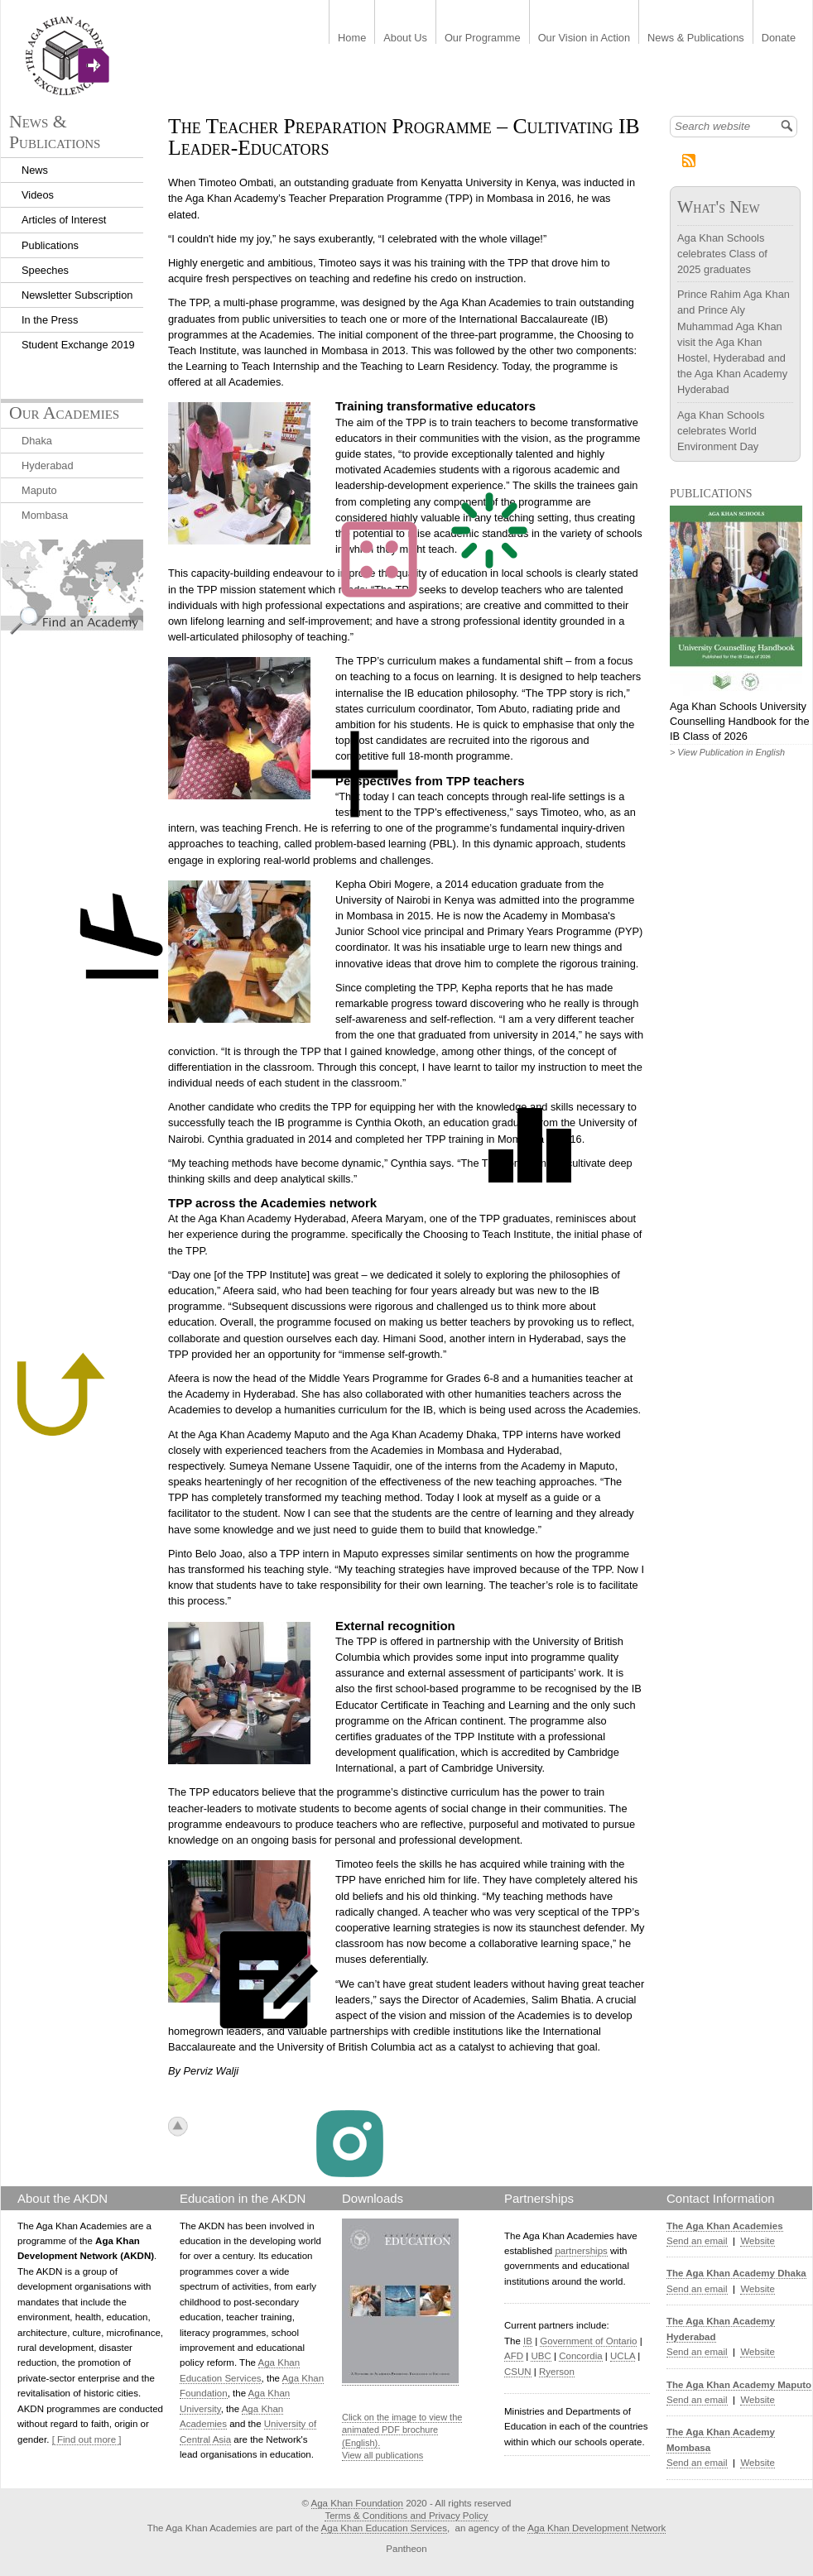 This screenshot has width=813, height=2576. What do you see at coordinates (263, 1979) in the screenshot?
I see `edit or compose a draft document` at bounding box center [263, 1979].